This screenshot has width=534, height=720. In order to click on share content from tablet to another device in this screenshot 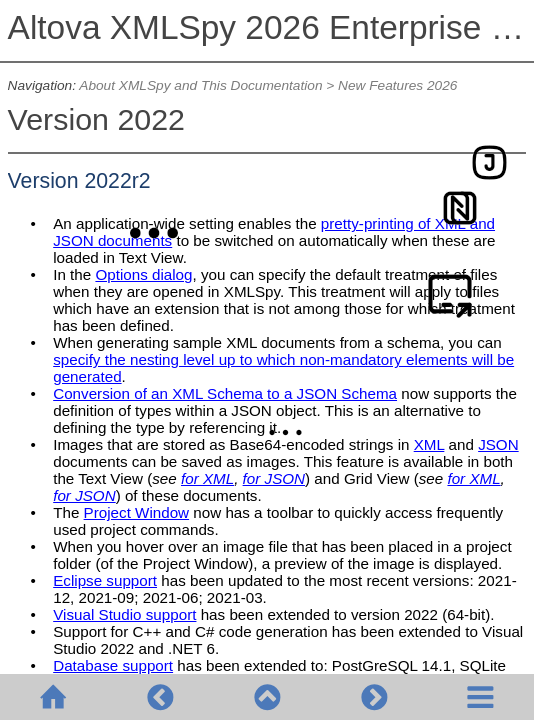, I will do `click(450, 294)`.